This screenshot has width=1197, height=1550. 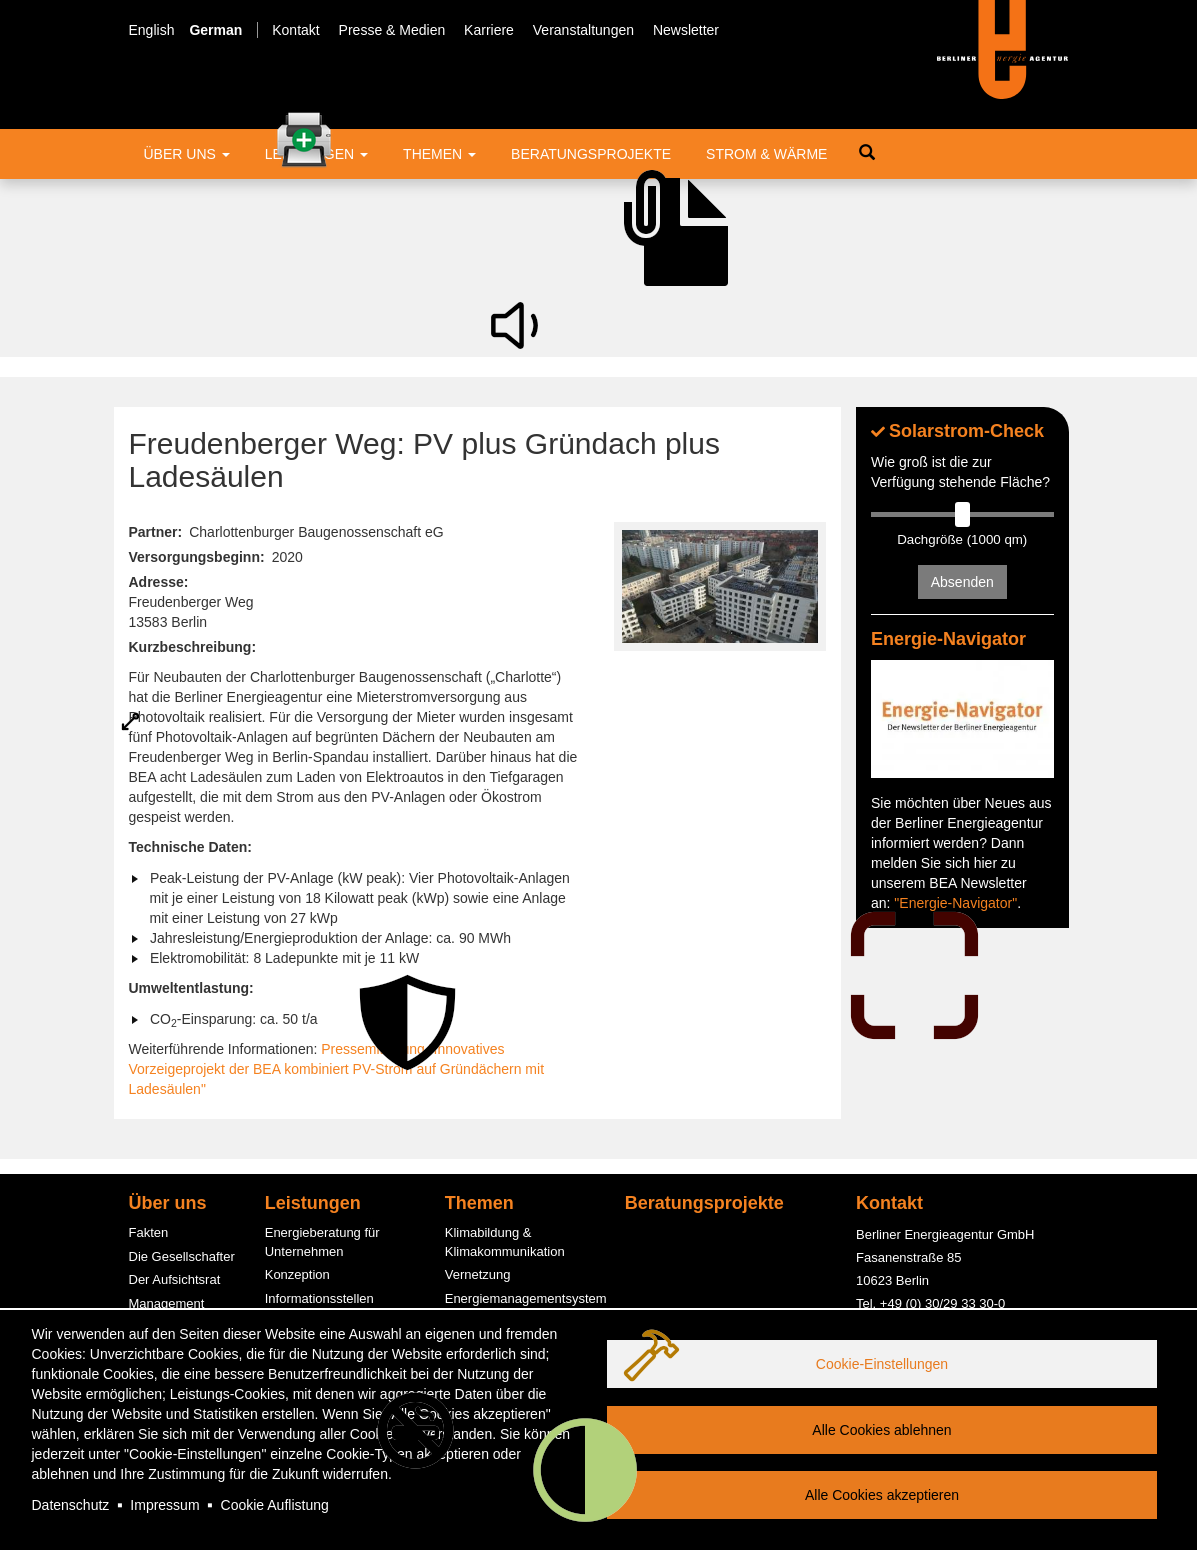 What do you see at coordinates (514, 325) in the screenshot?
I see `adjust audio to low volume level` at bounding box center [514, 325].